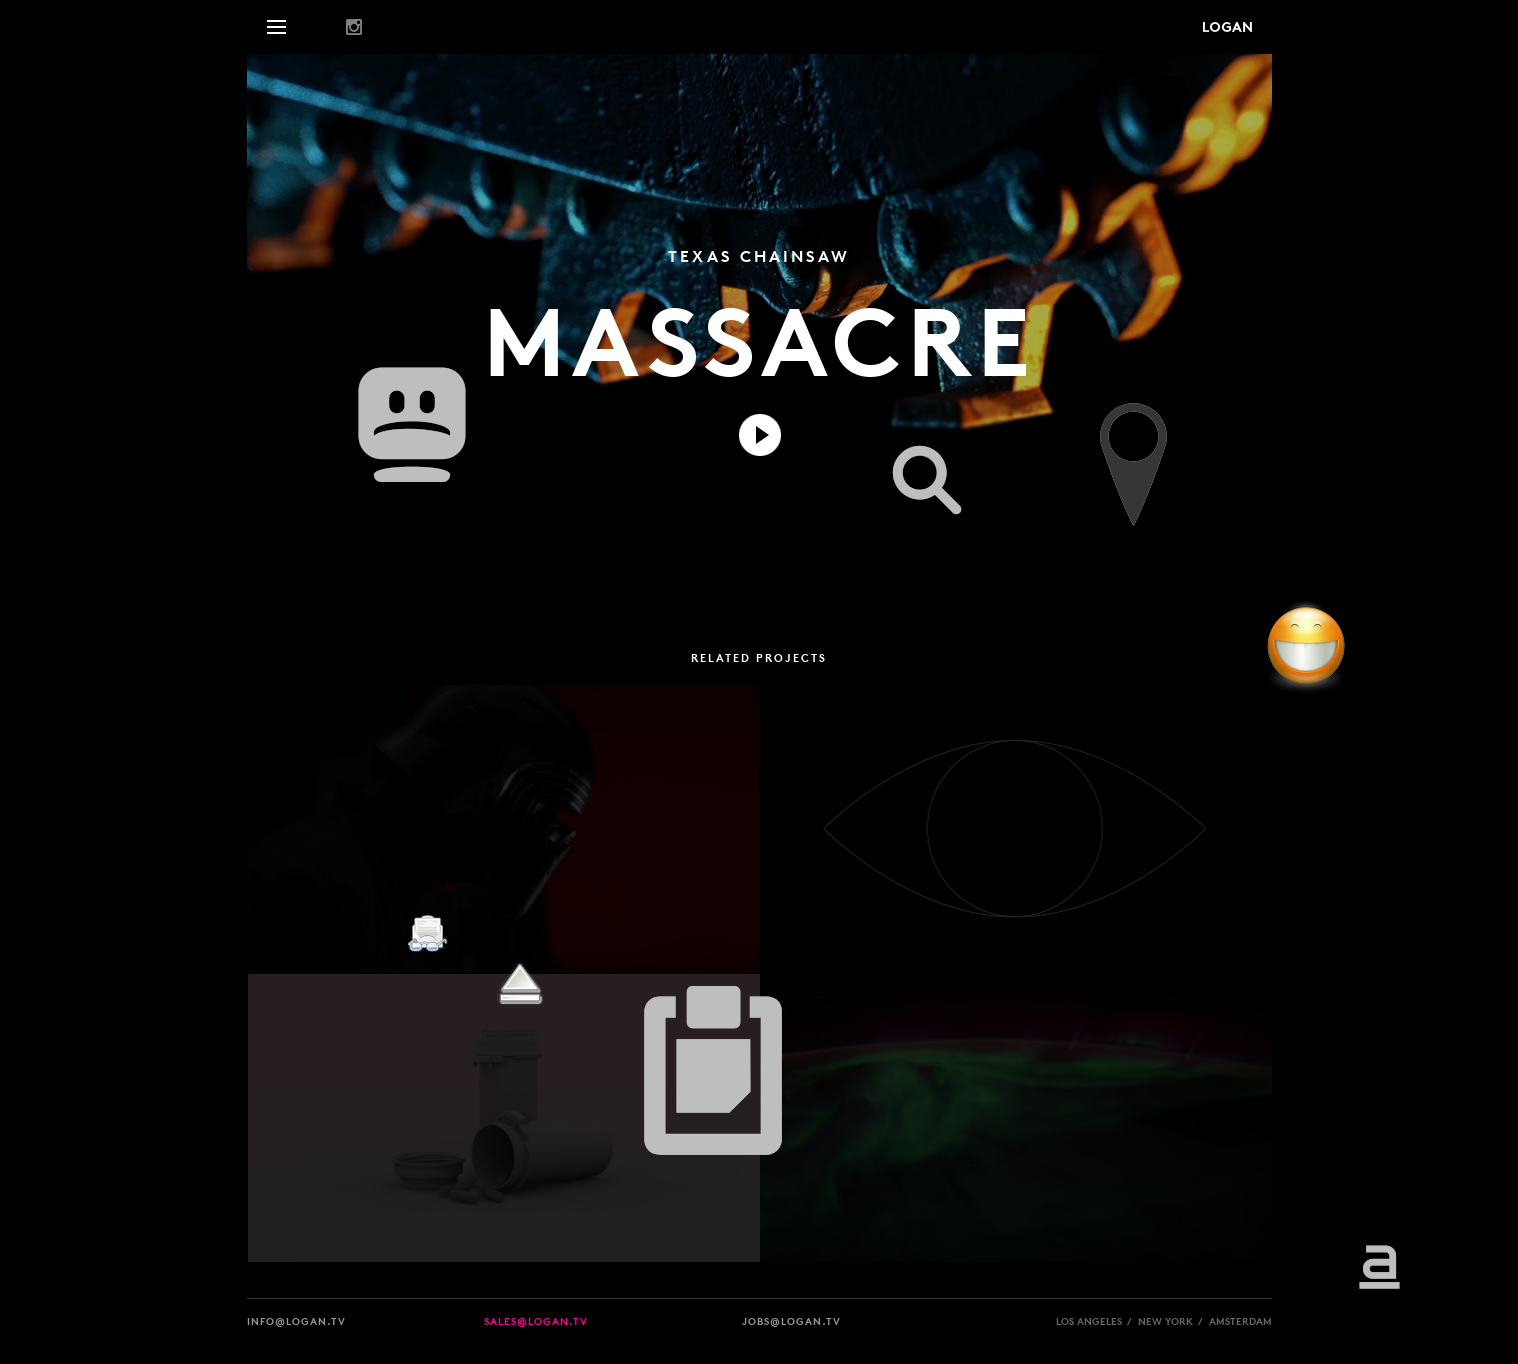  What do you see at coordinates (1306, 649) in the screenshot?
I see `react with laughter to a message` at bounding box center [1306, 649].